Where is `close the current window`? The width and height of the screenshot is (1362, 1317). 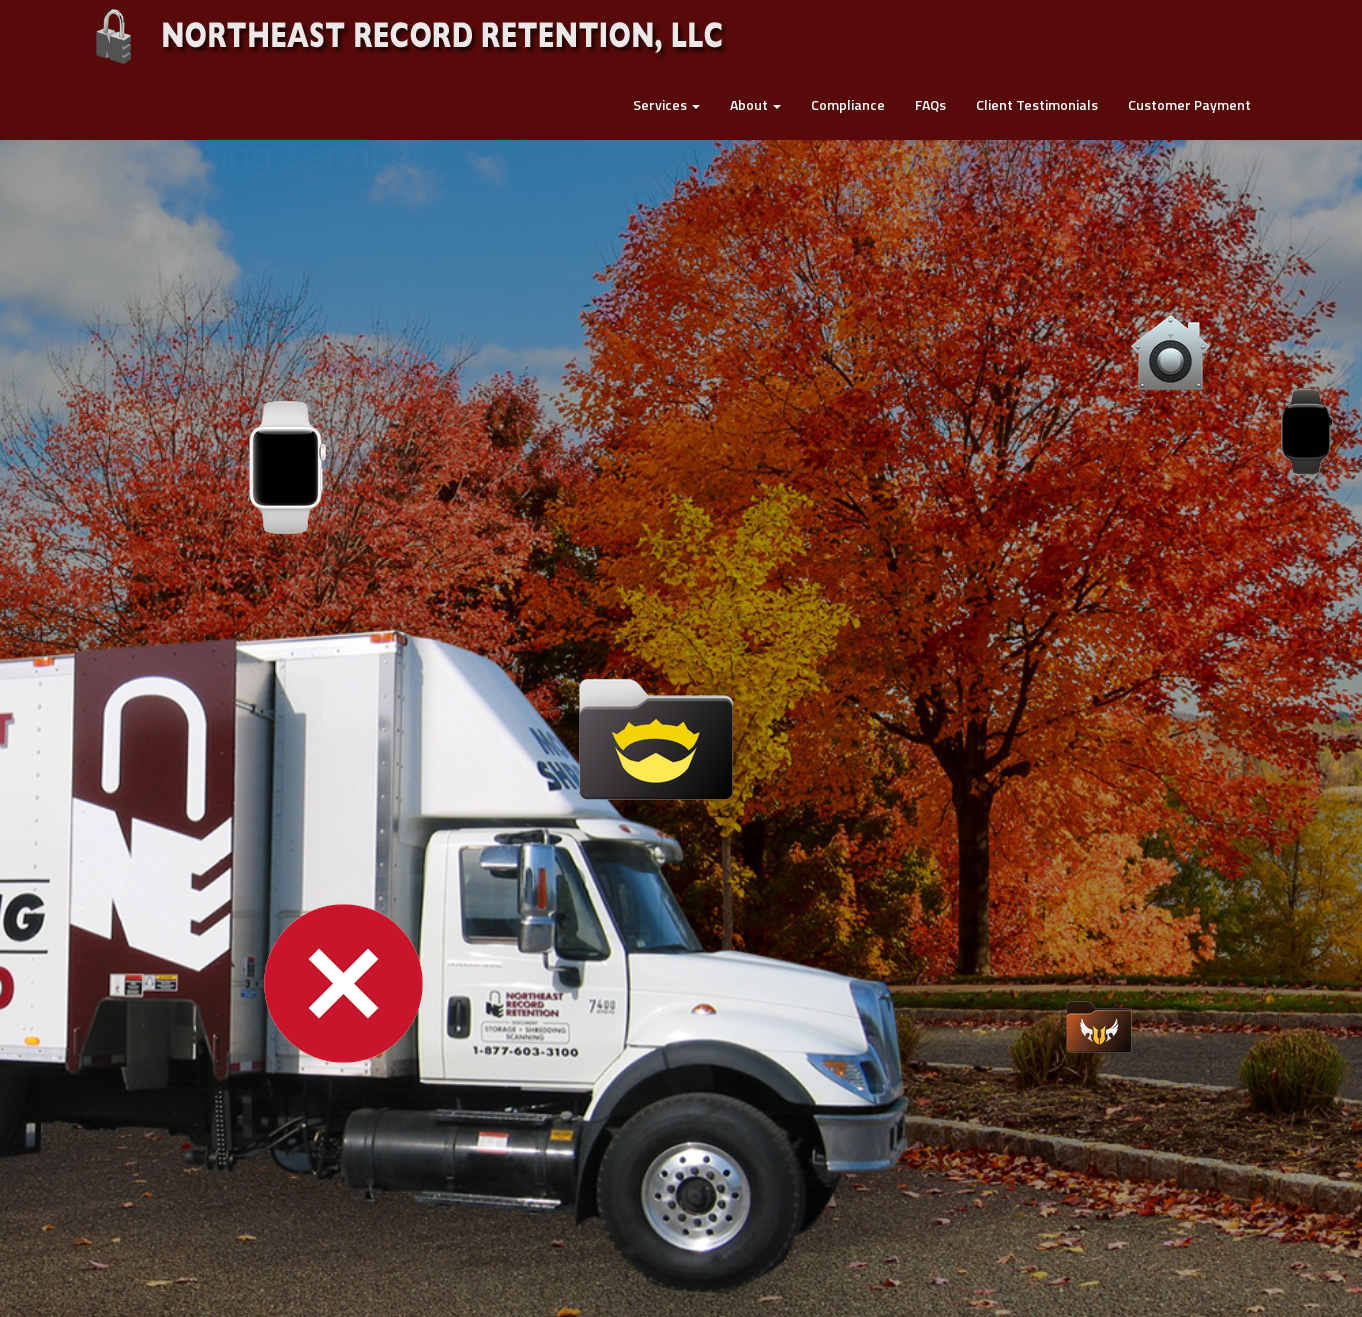
close the current window is located at coordinates (343, 983).